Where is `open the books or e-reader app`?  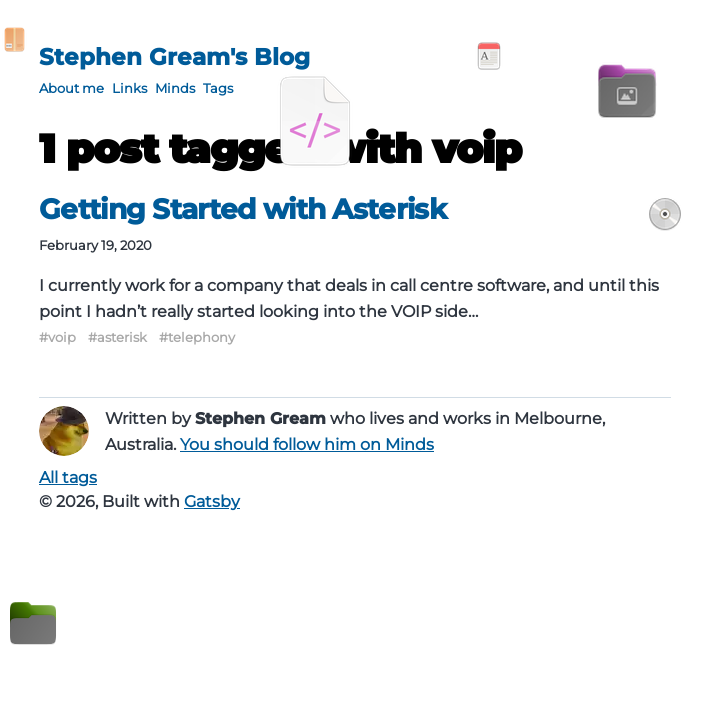 open the books or e-reader app is located at coordinates (489, 56).